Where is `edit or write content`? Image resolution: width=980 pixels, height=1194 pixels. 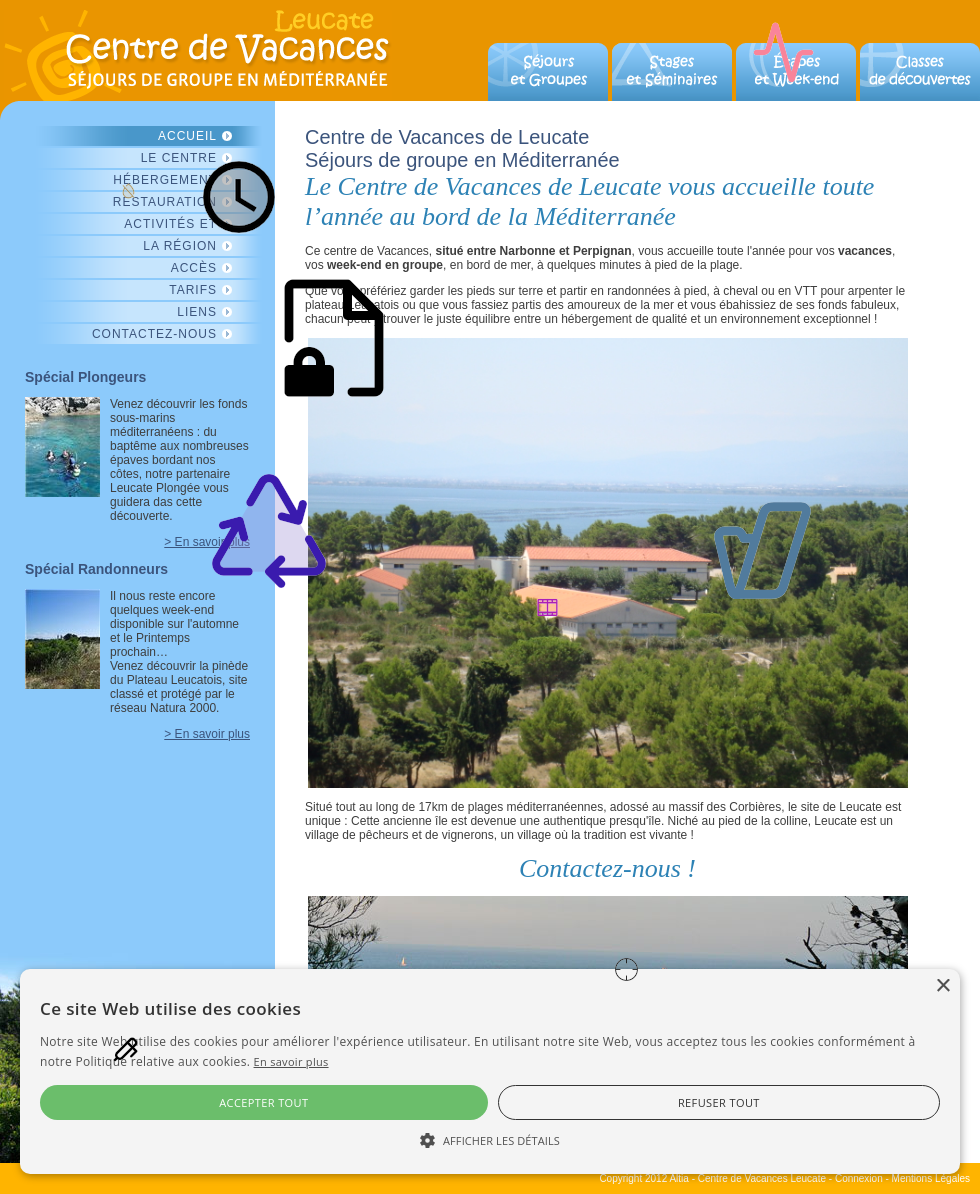
edit or write content is located at coordinates (125, 1050).